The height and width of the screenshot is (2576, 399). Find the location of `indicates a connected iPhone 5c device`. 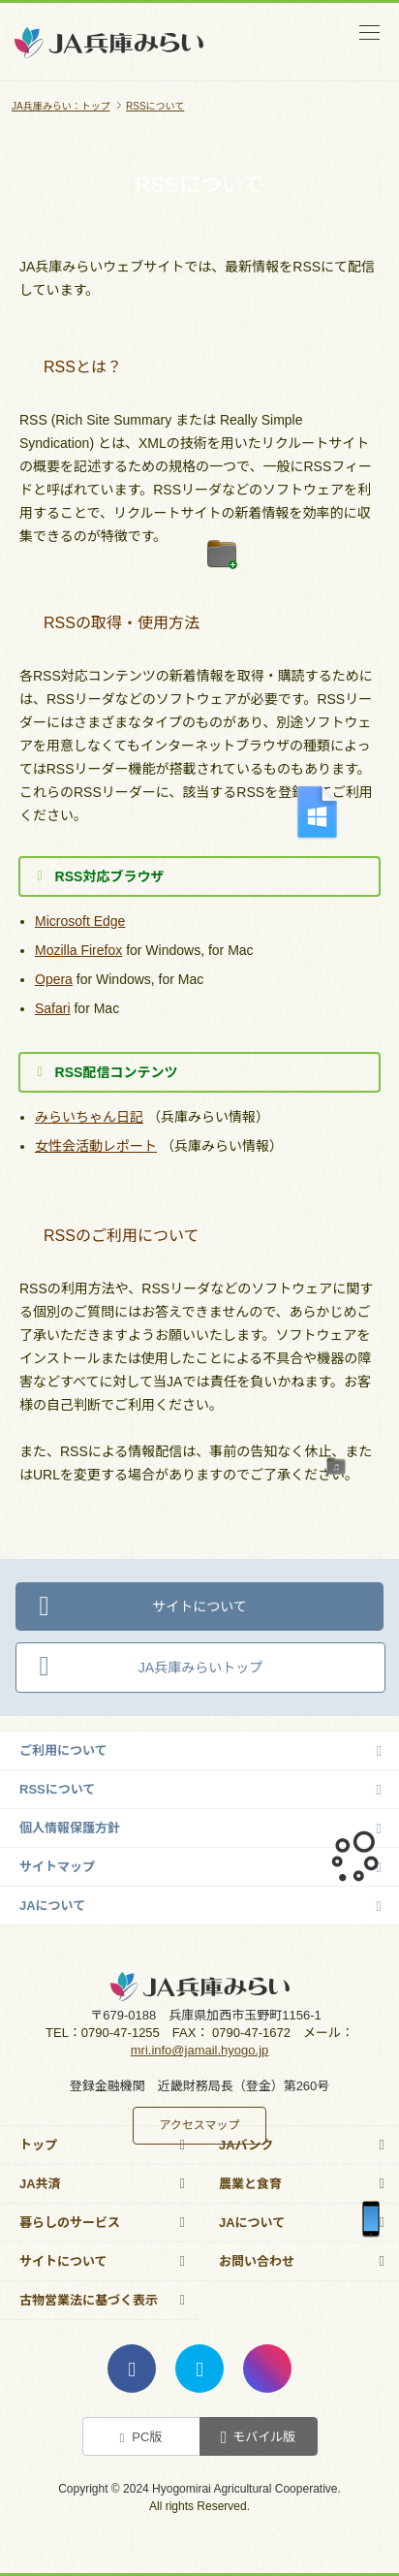

indicates a connected iPhone 5c device is located at coordinates (371, 2219).